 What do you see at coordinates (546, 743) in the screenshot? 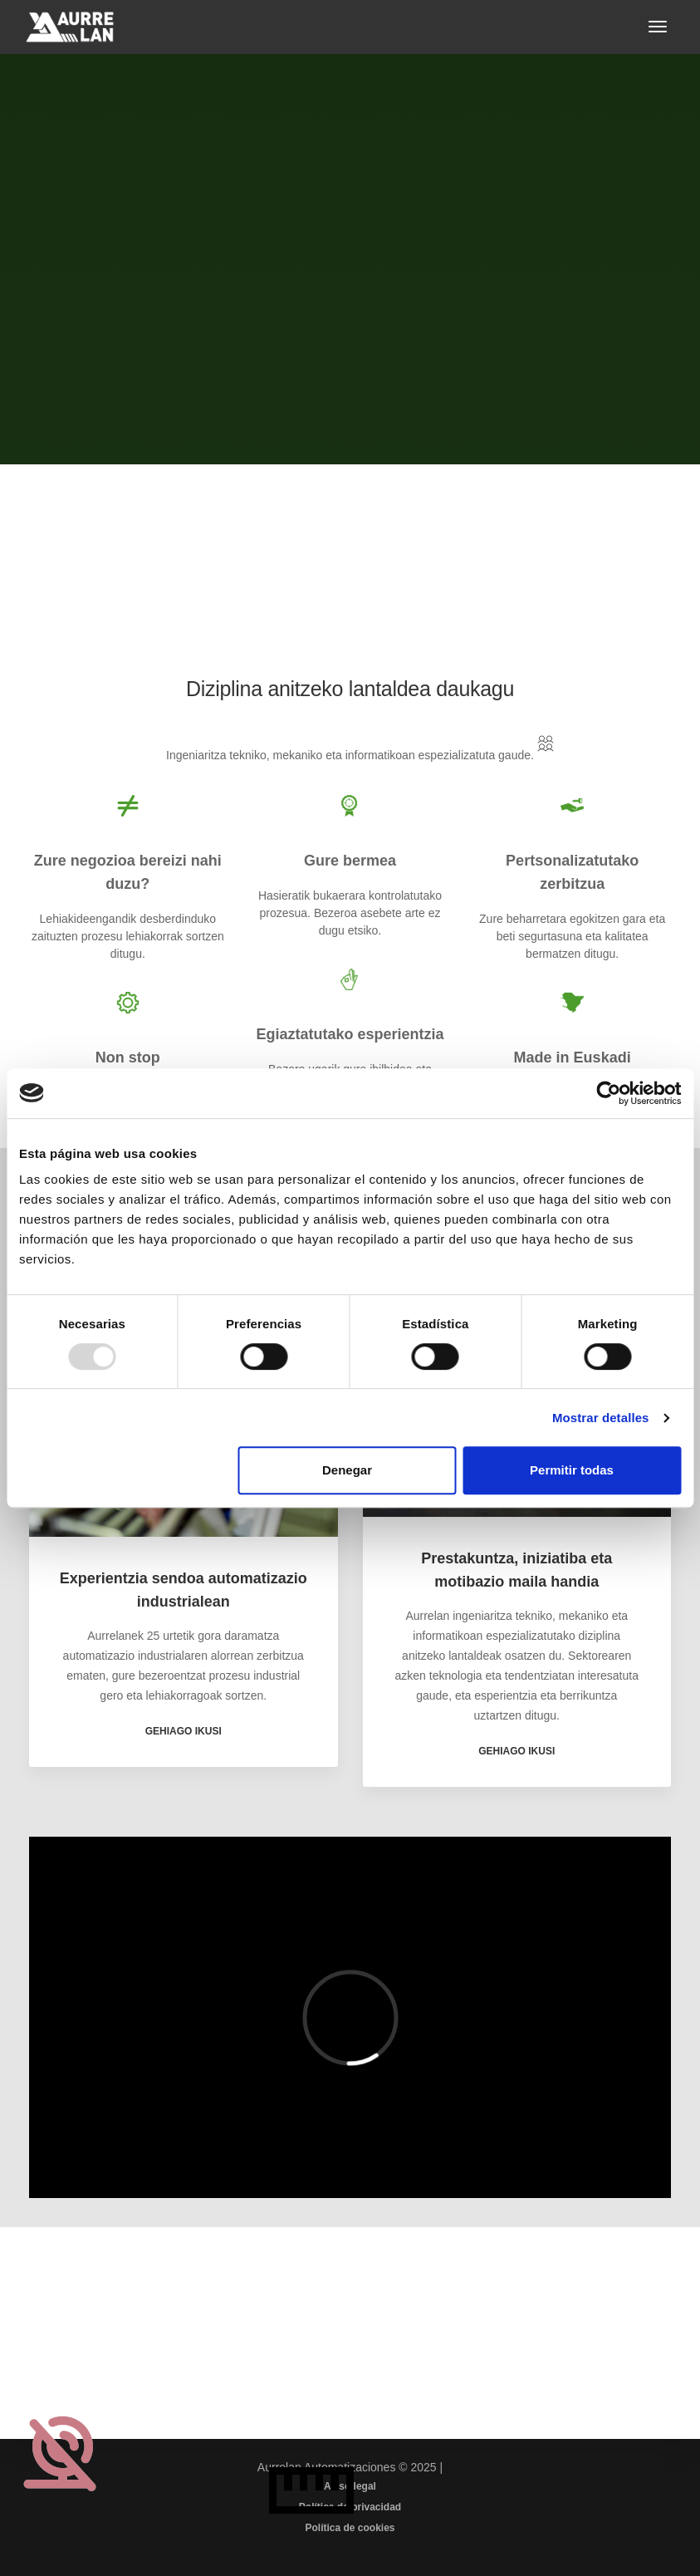
I see `view all team members` at bounding box center [546, 743].